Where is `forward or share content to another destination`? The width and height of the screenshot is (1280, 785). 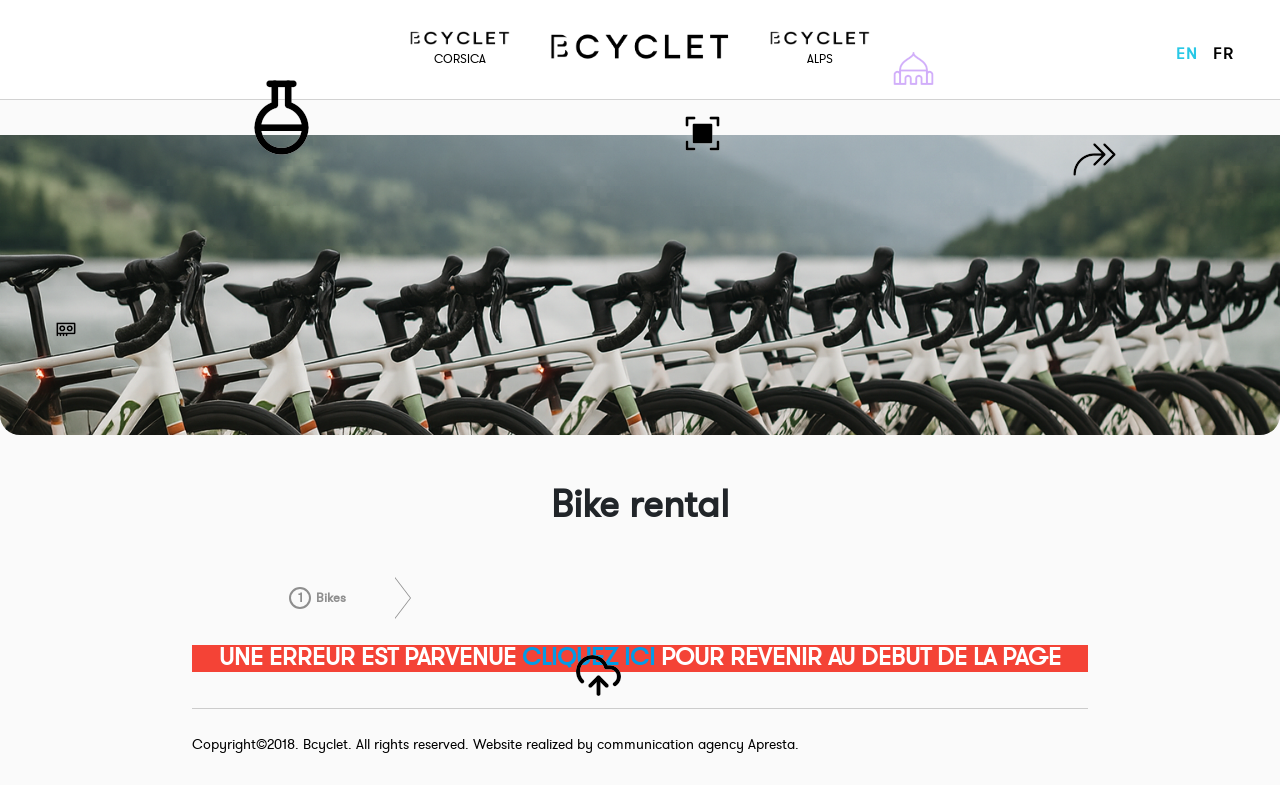
forward or share content to another destination is located at coordinates (1094, 159).